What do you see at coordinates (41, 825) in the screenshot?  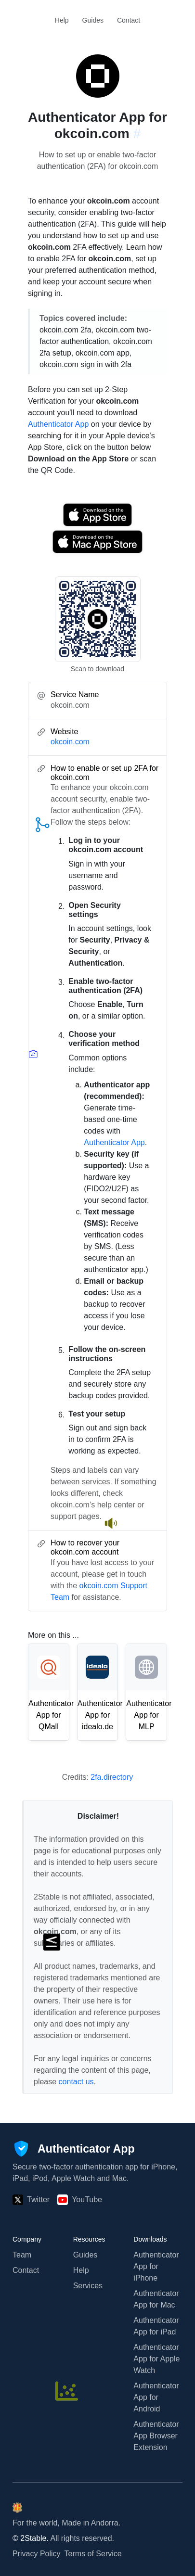 I see `merge branches in version control` at bounding box center [41, 825].